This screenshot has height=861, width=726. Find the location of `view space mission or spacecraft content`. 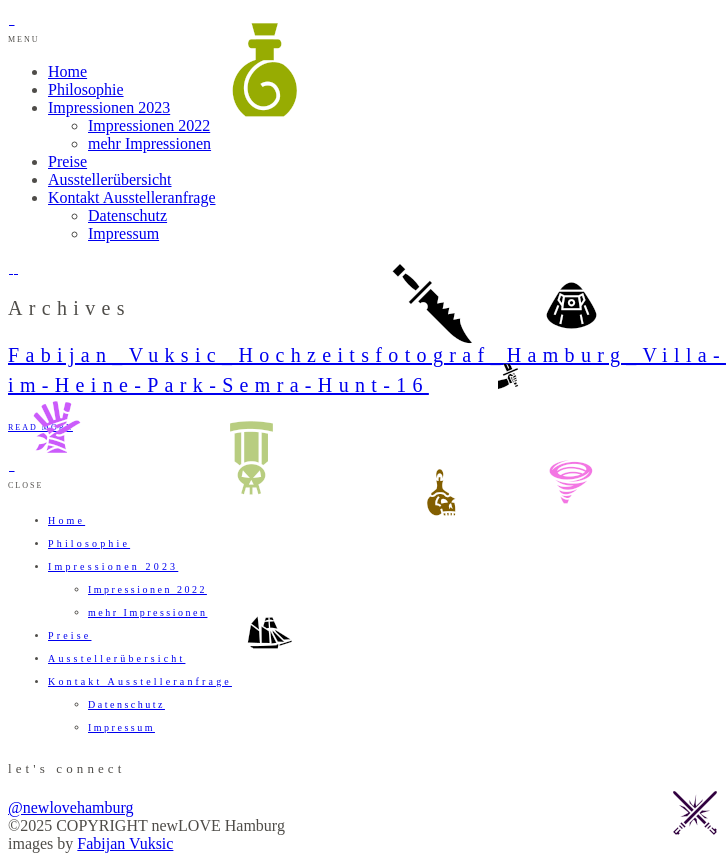

view space mission or spacecraft content is located at coordinates (571, 305).